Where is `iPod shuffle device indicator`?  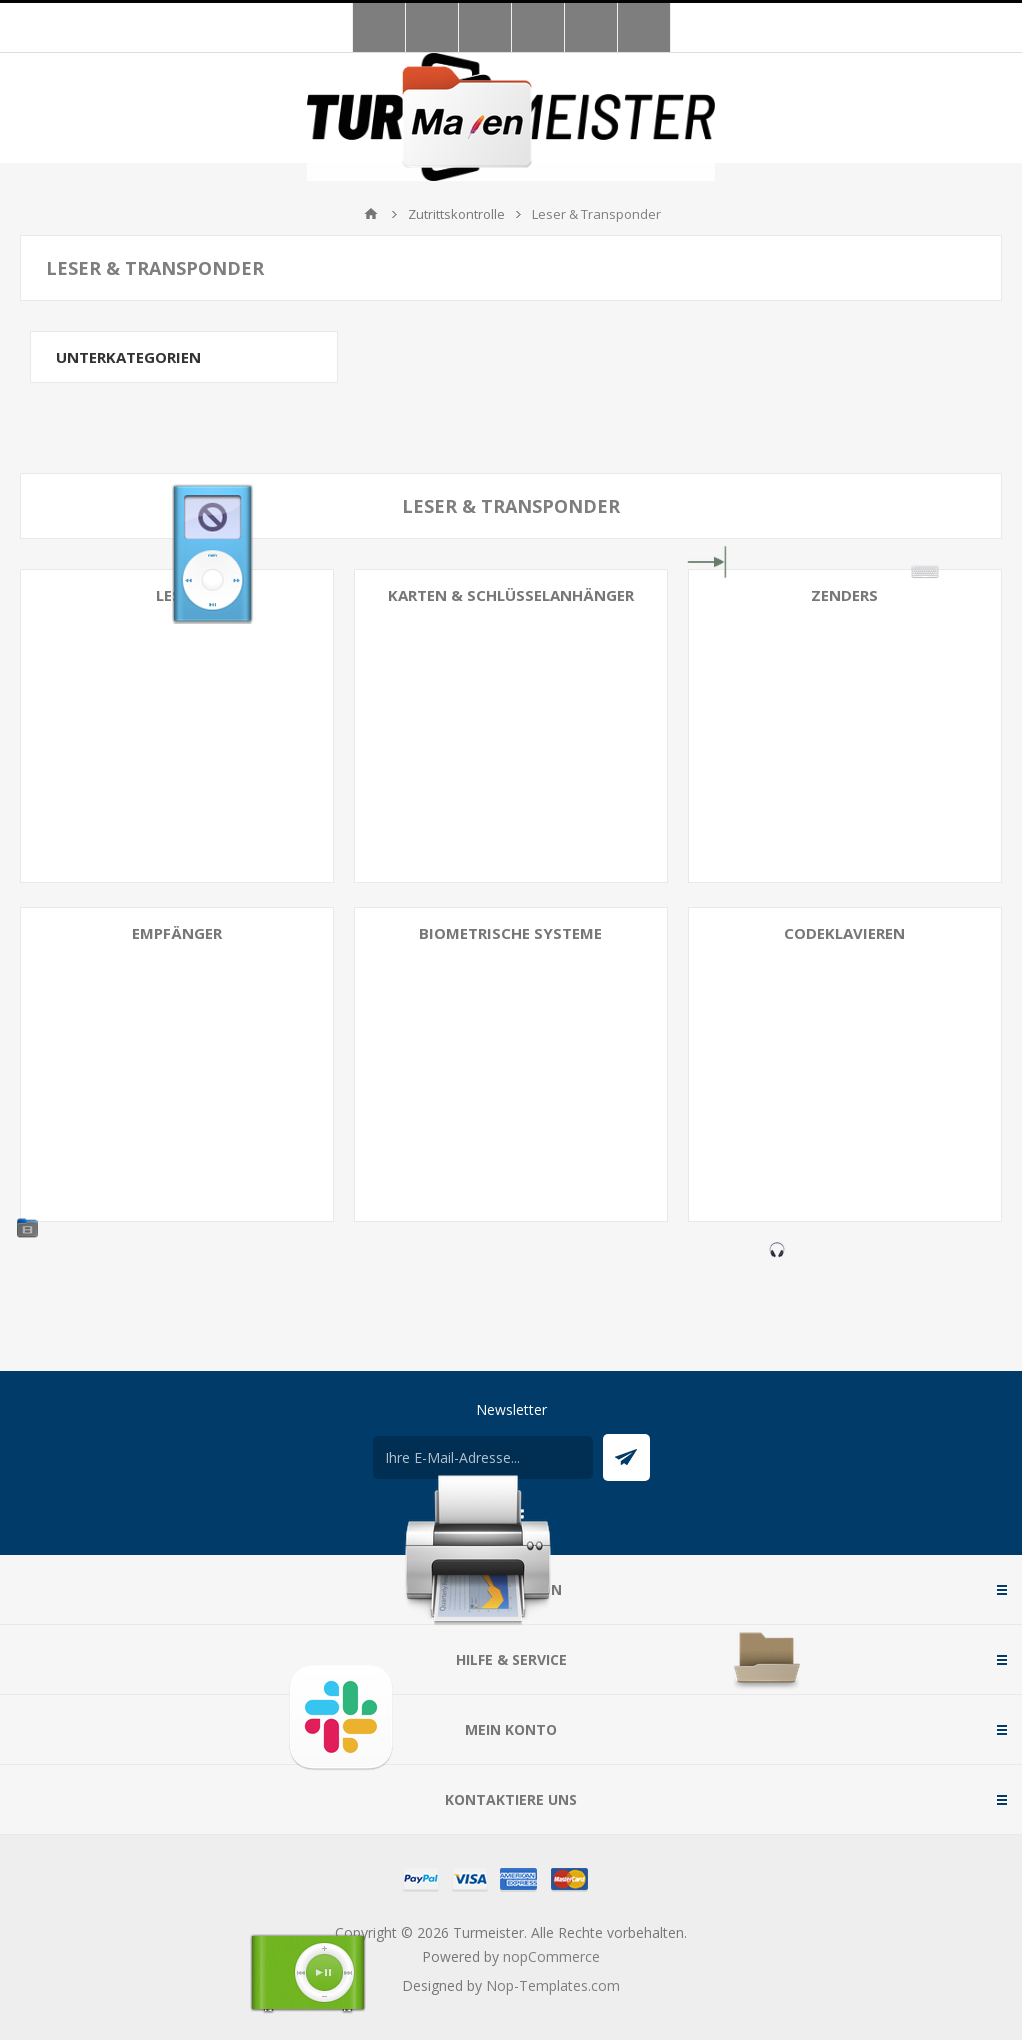
iPod shuffle device indicator is located at coordinates (308, 1952).